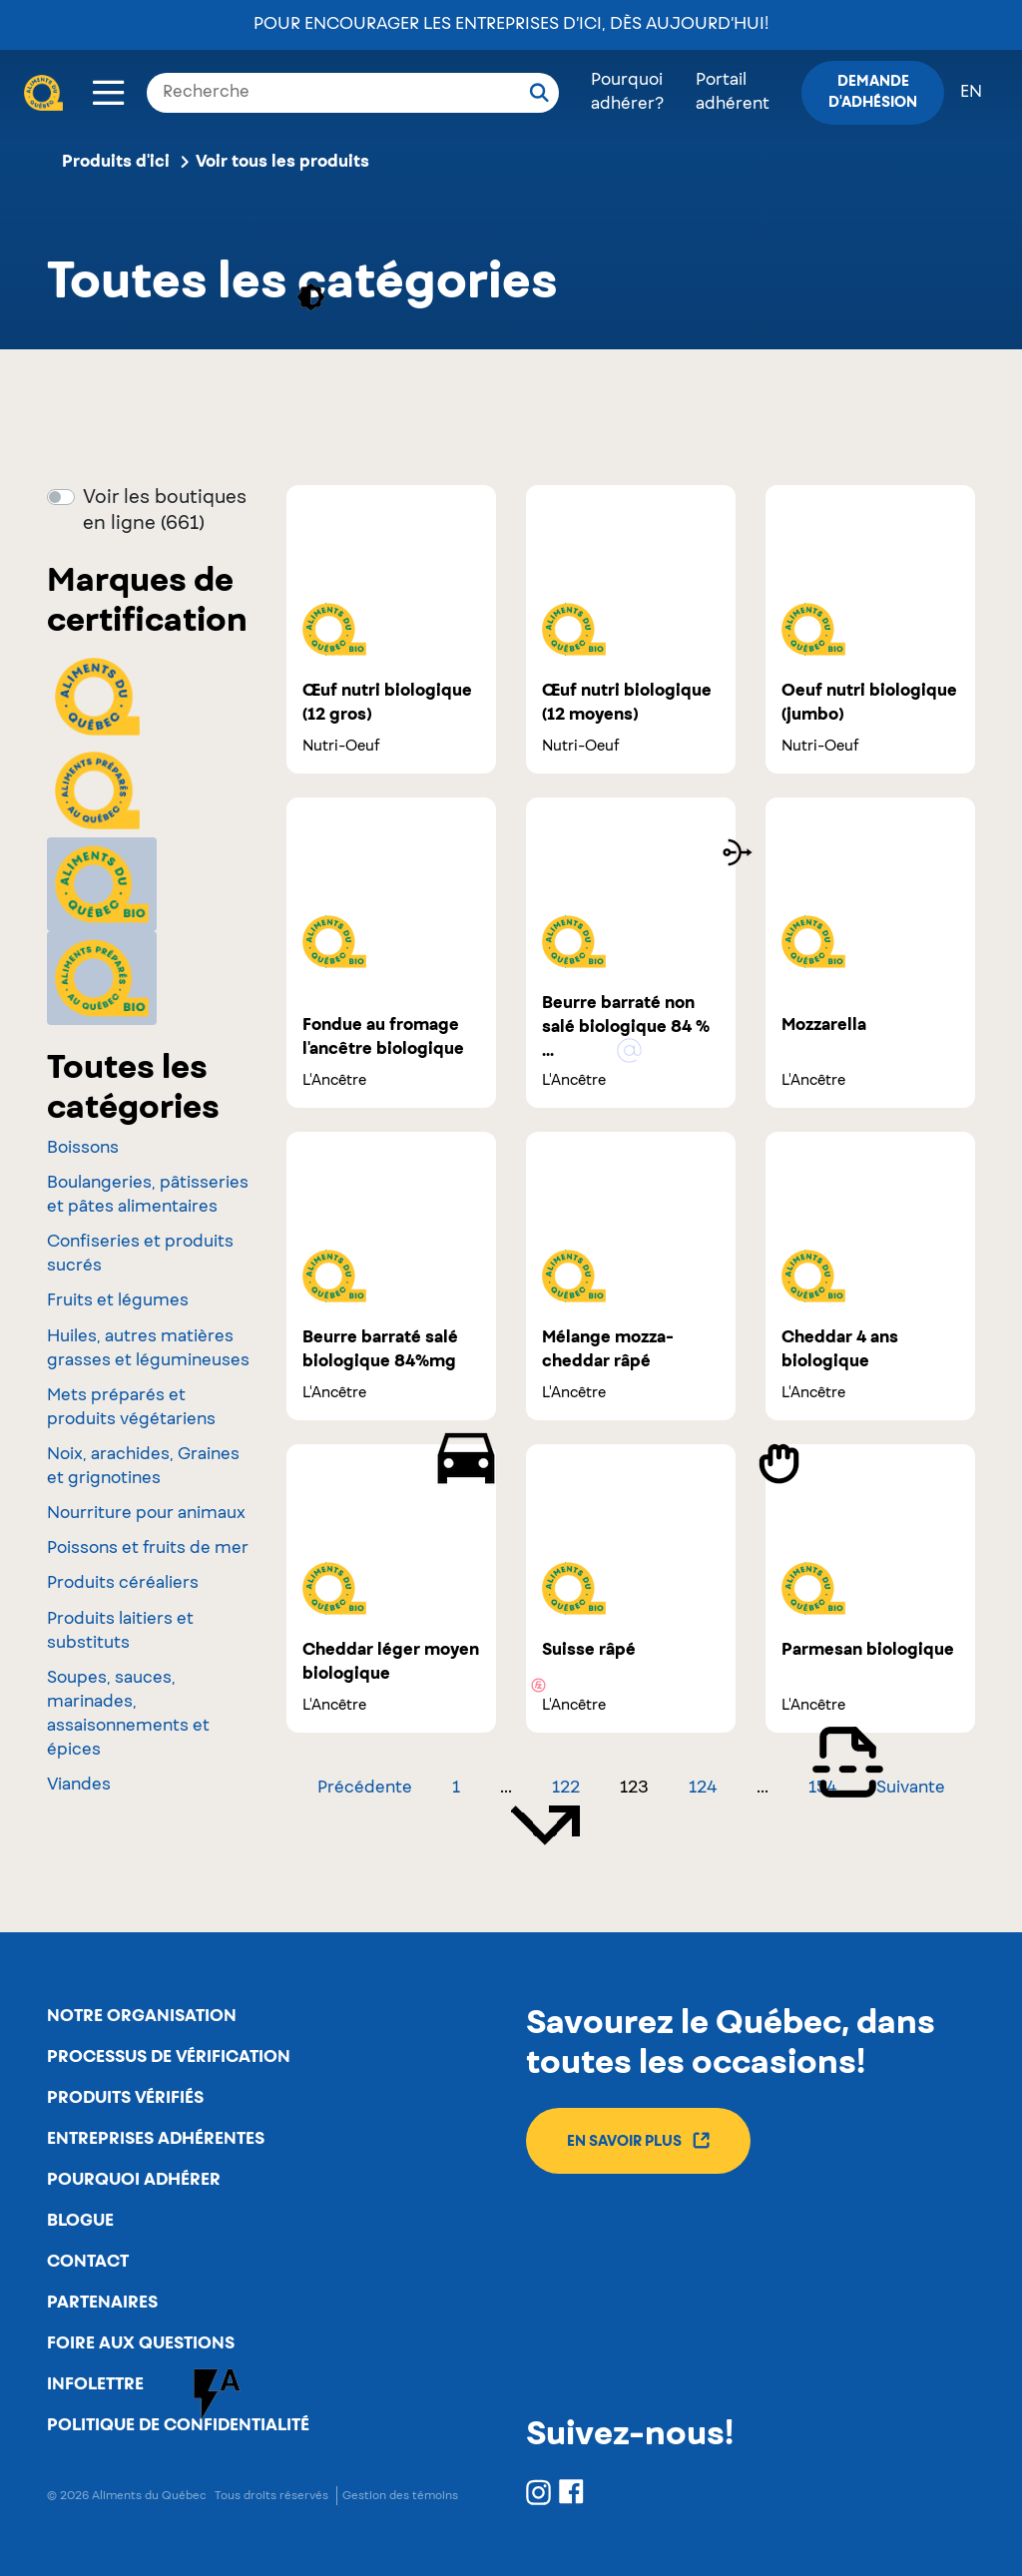 The height and width of the screenshot is (2576, 1022). I want to click on open filezilla ftp client, so click(538, 1685).